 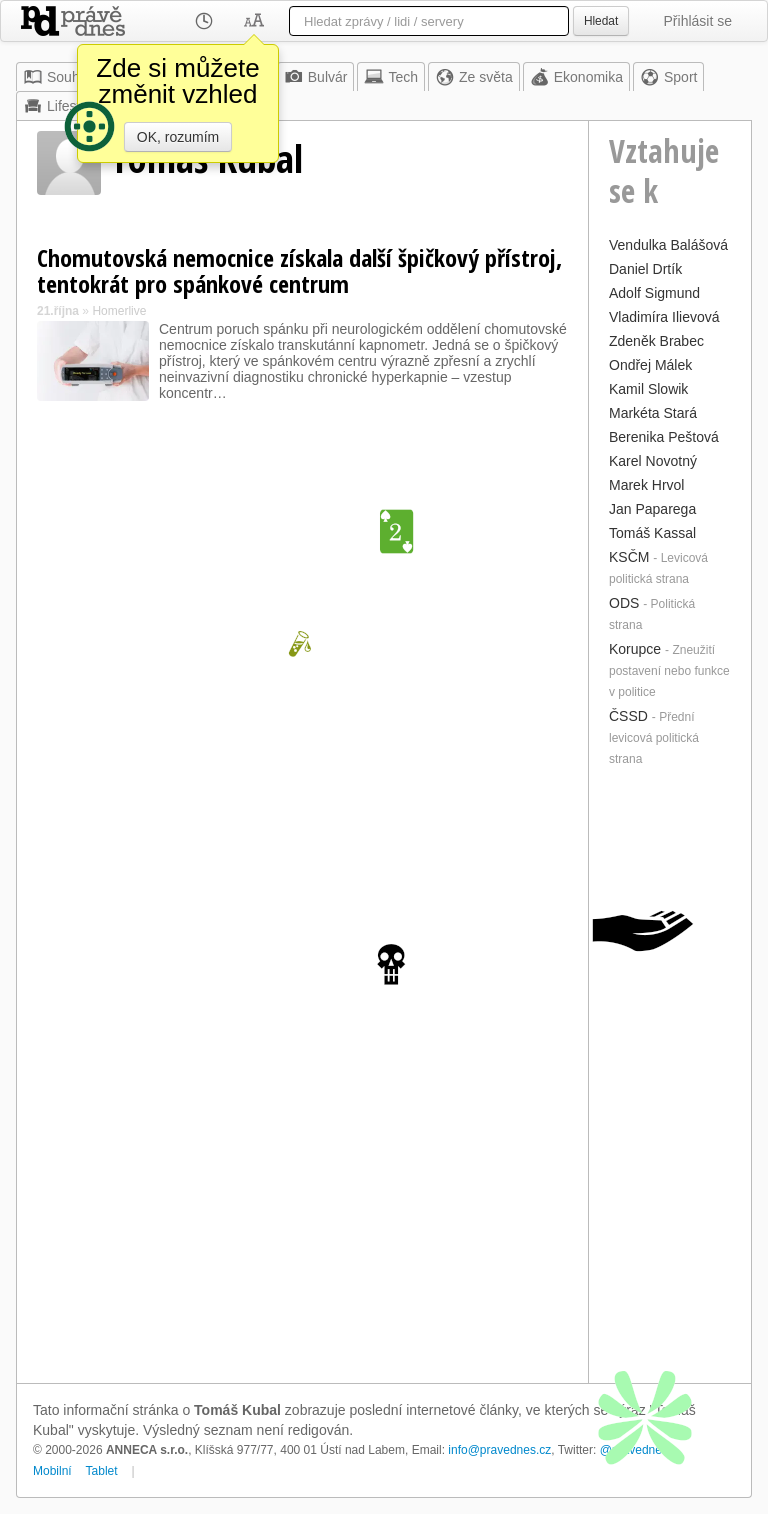 I want to click on indicates player death or game over state, so click(x=391, y=964).